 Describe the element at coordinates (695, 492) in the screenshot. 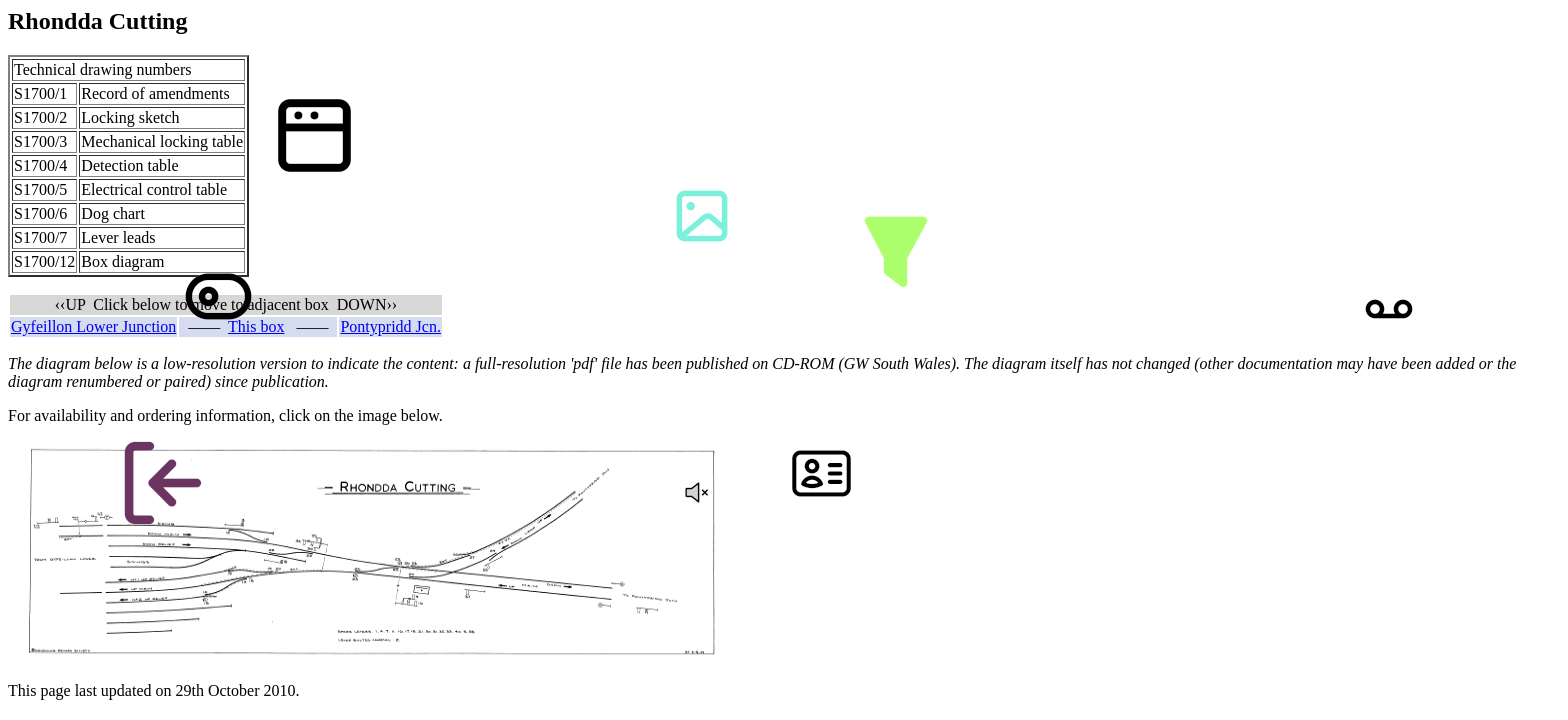

I see `mute audio or sound` at that location.